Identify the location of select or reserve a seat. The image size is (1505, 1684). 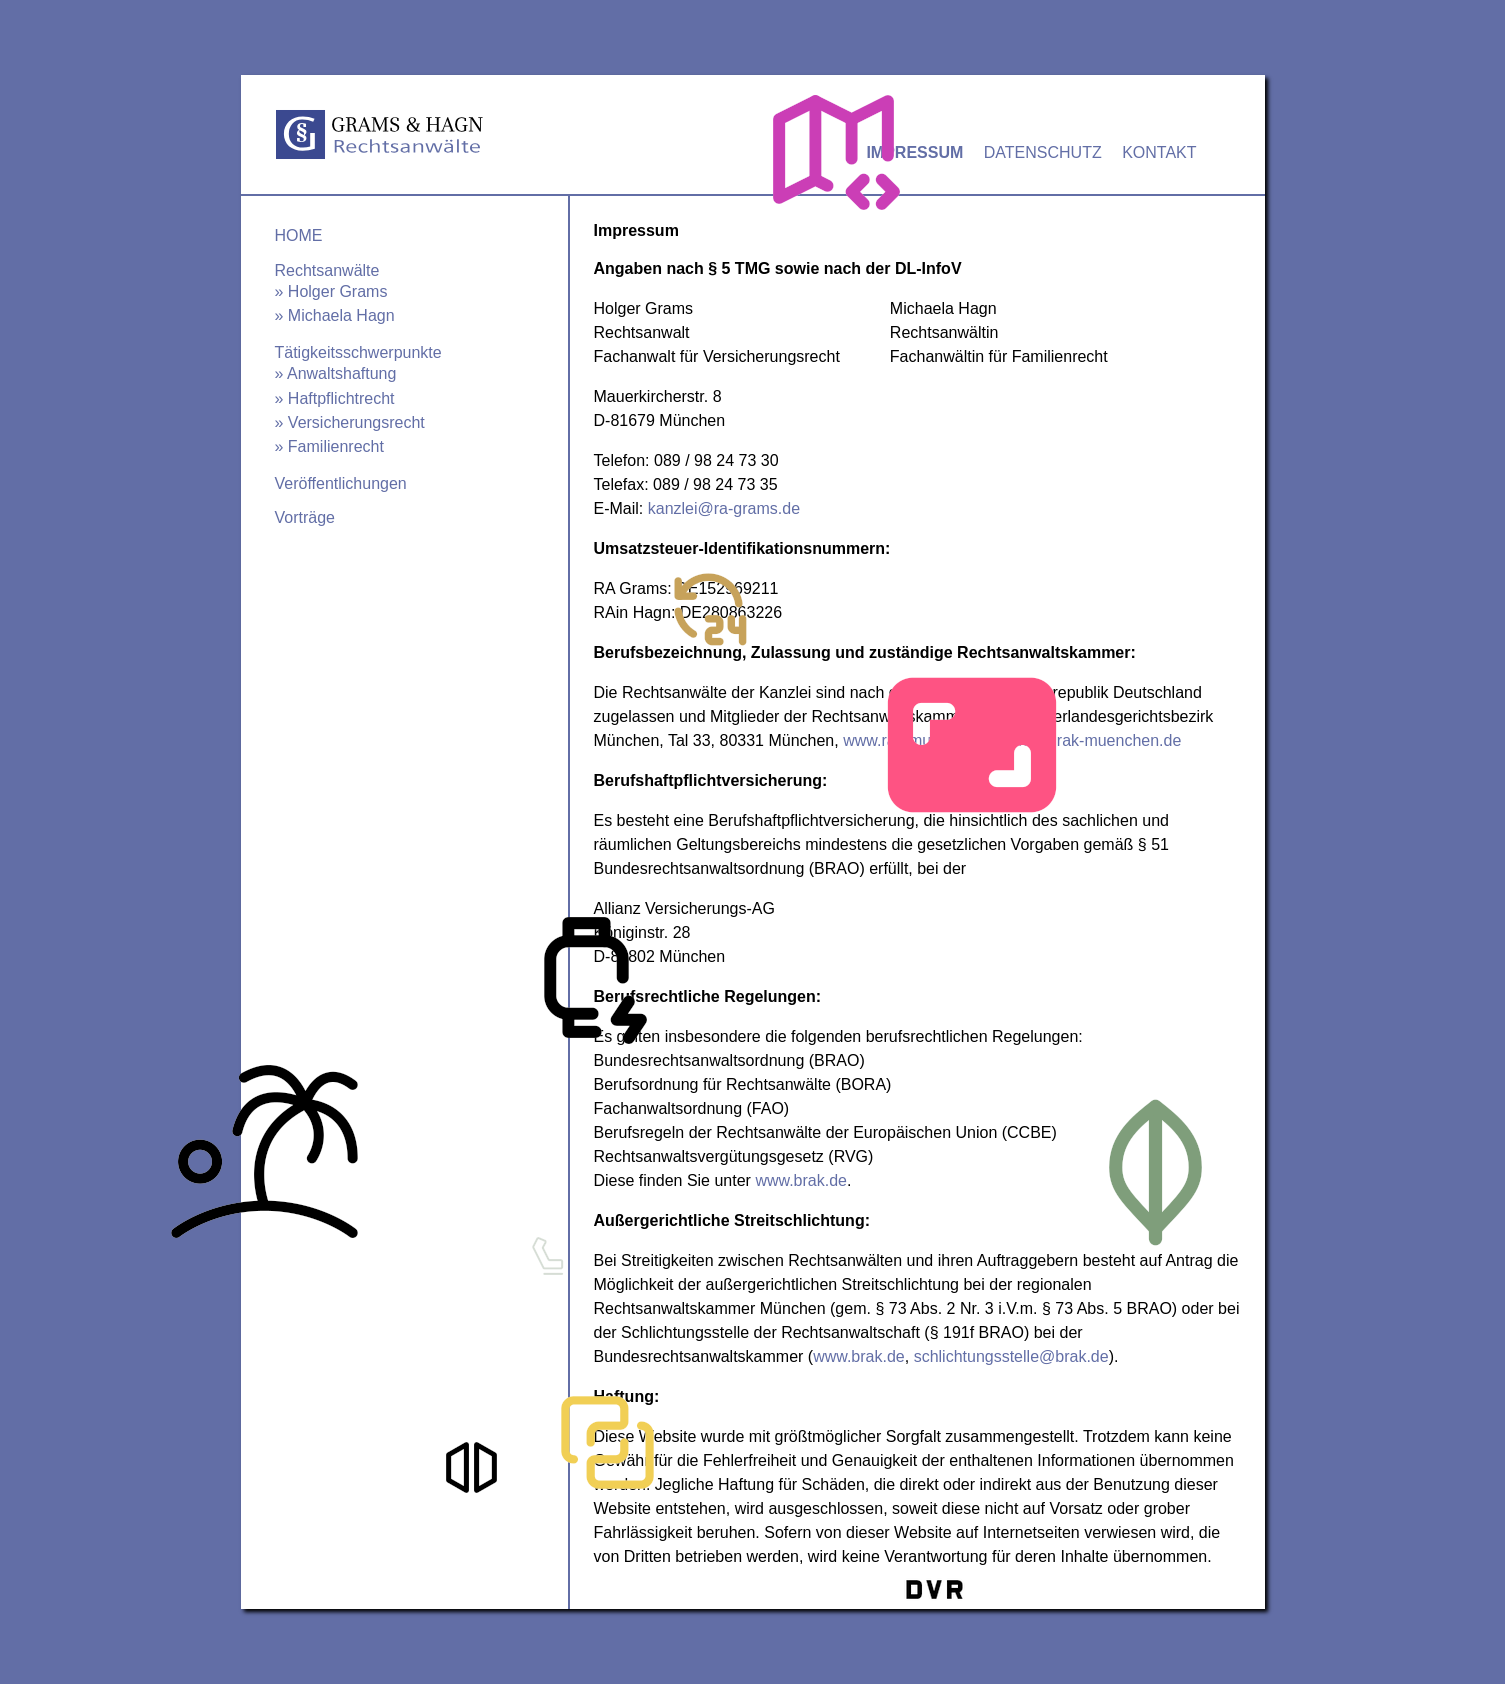
(547, 1256).